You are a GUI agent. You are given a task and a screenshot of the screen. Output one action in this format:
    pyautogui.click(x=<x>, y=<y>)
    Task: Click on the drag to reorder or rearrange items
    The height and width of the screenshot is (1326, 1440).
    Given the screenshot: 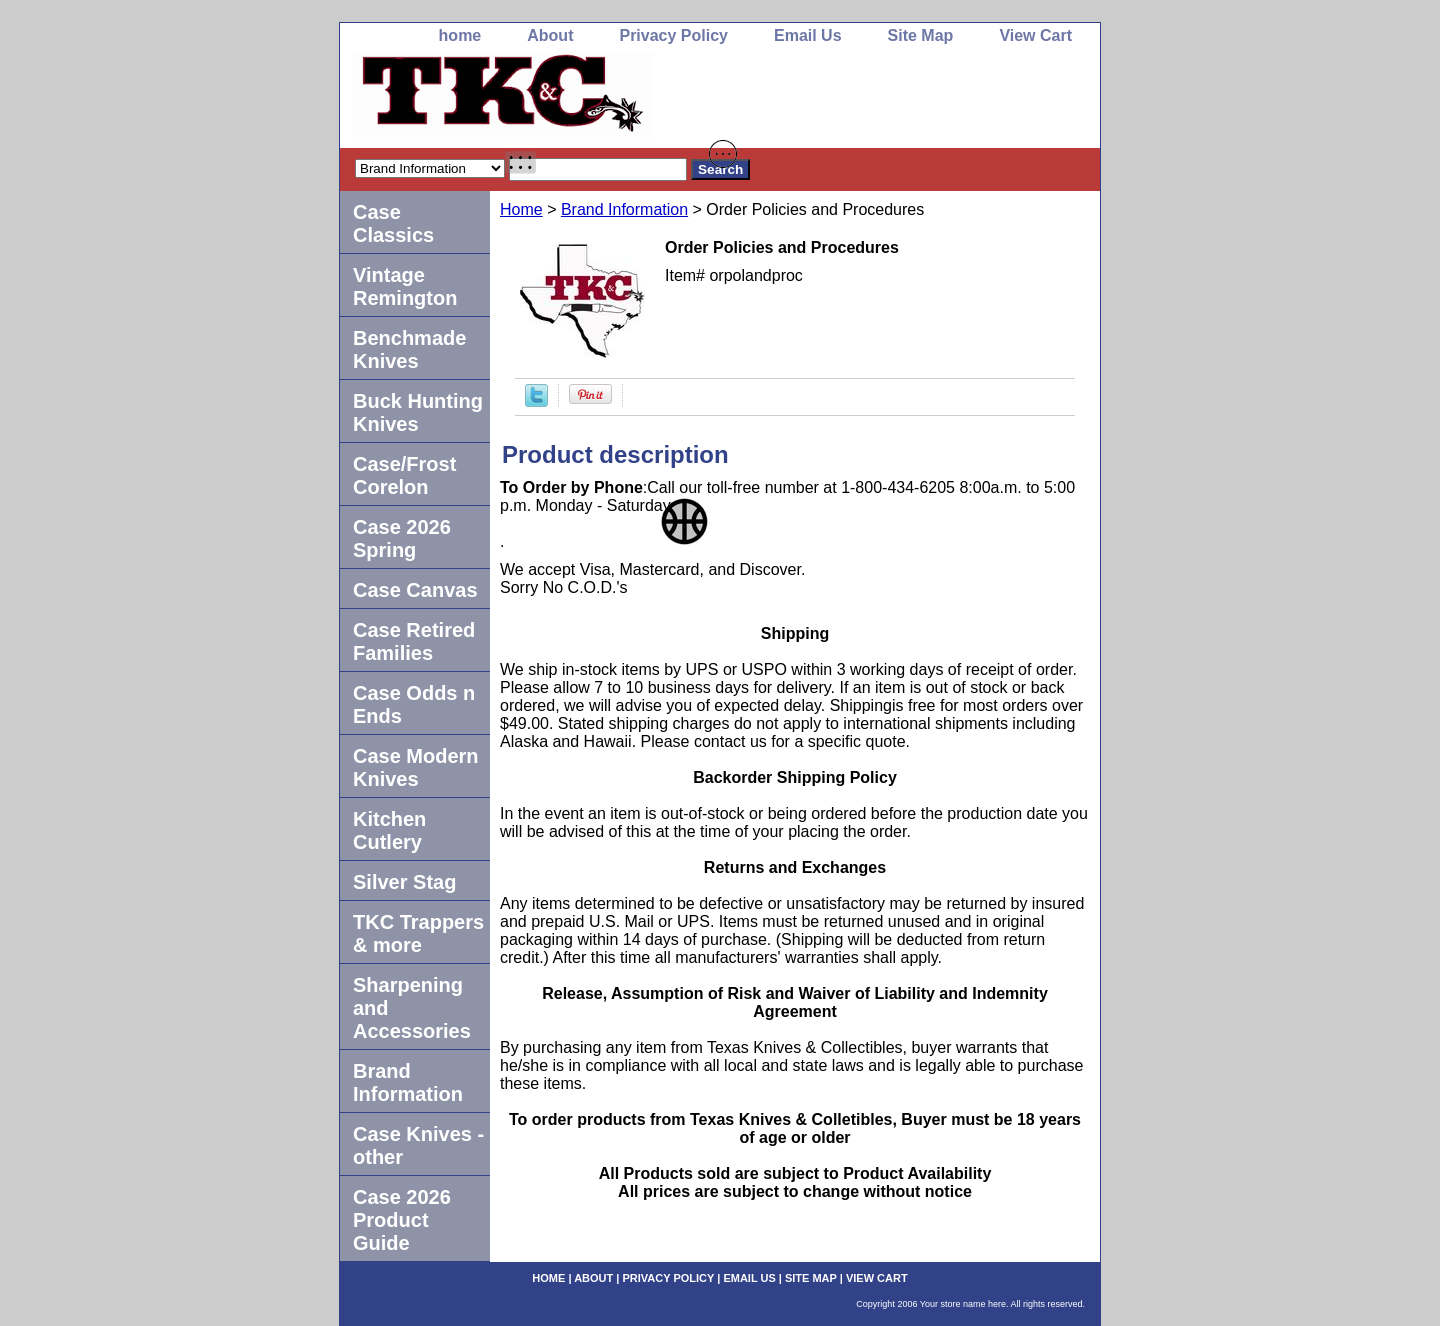 What is the action you would take?
    pyautogui.click(x=520, y=162)
    